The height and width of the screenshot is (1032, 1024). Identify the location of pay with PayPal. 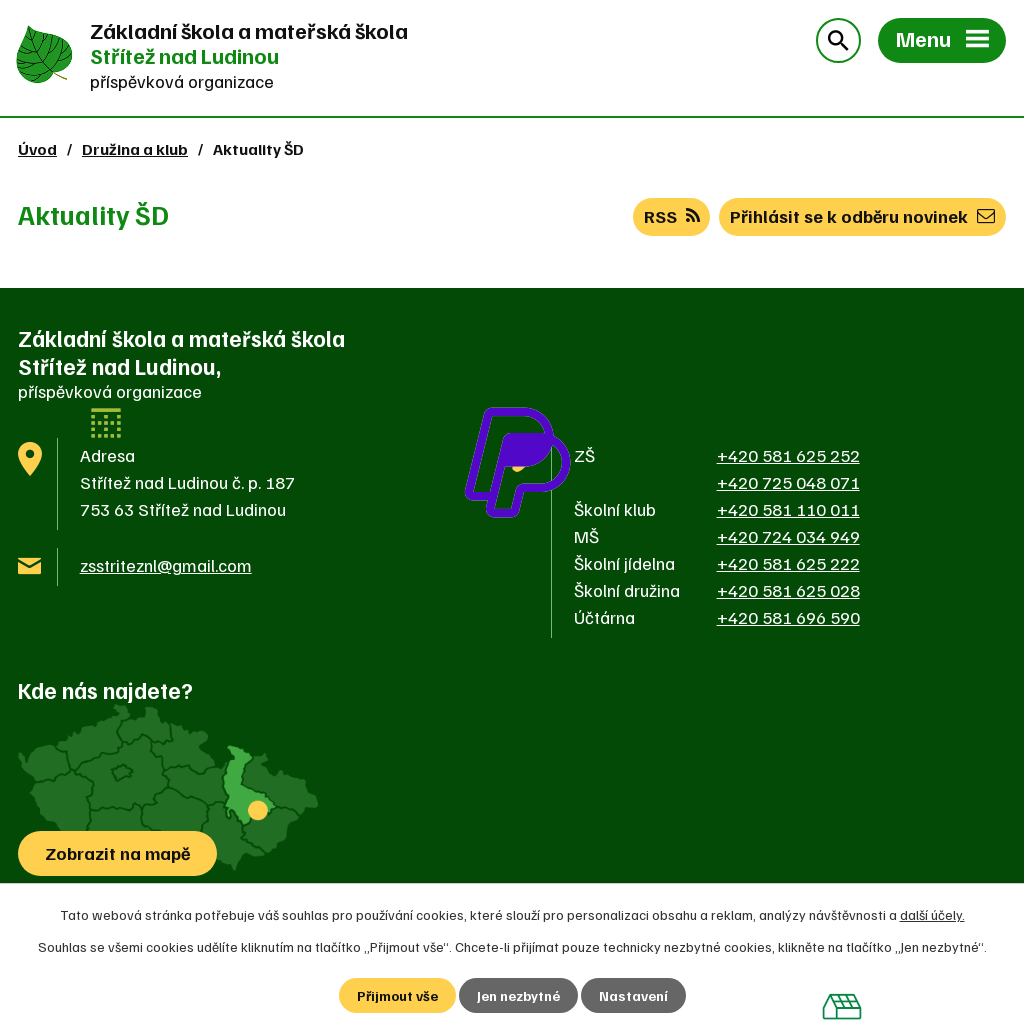
(515, 462).